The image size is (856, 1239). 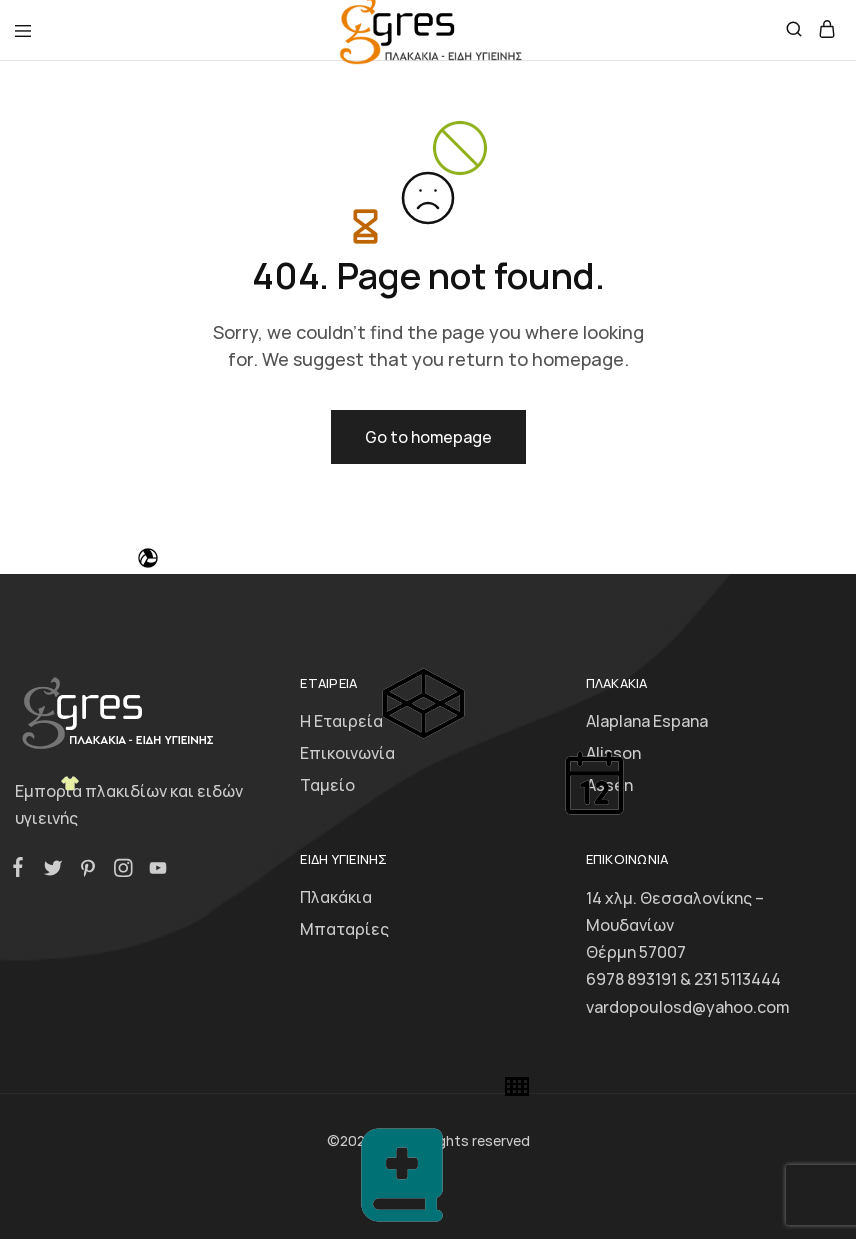 What do you see at coordinates (423, 703) in the screenshot?
I see `open codepen profile or projects` at bounding box center [423, 703].